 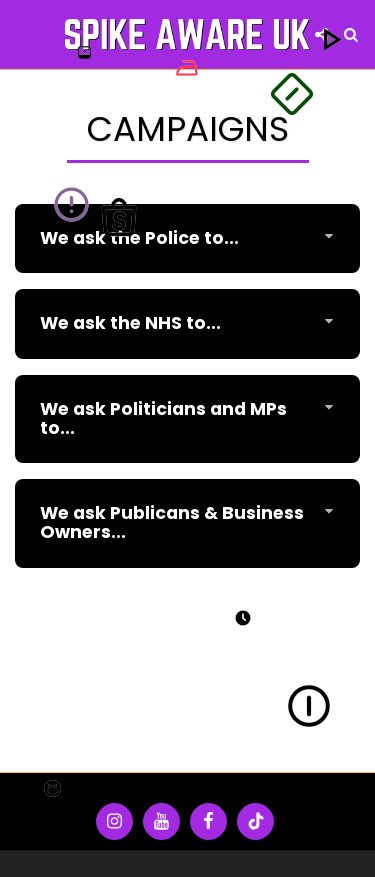 What do you see at coordinates (52, 788) in the screenshot?
I see `react with laughter to a post or message` at bounding box center [52, 788].